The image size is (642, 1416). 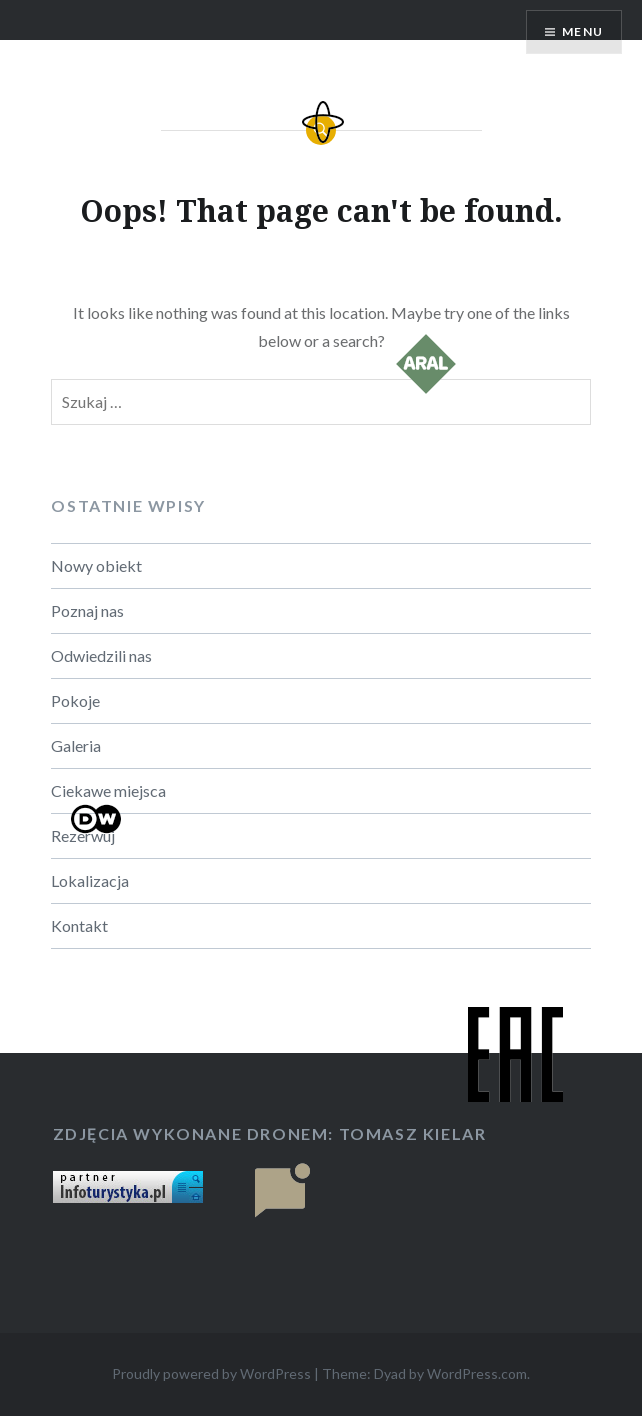 I want to click on open the Deutsche Welle news app, so click(x=96, y=819).